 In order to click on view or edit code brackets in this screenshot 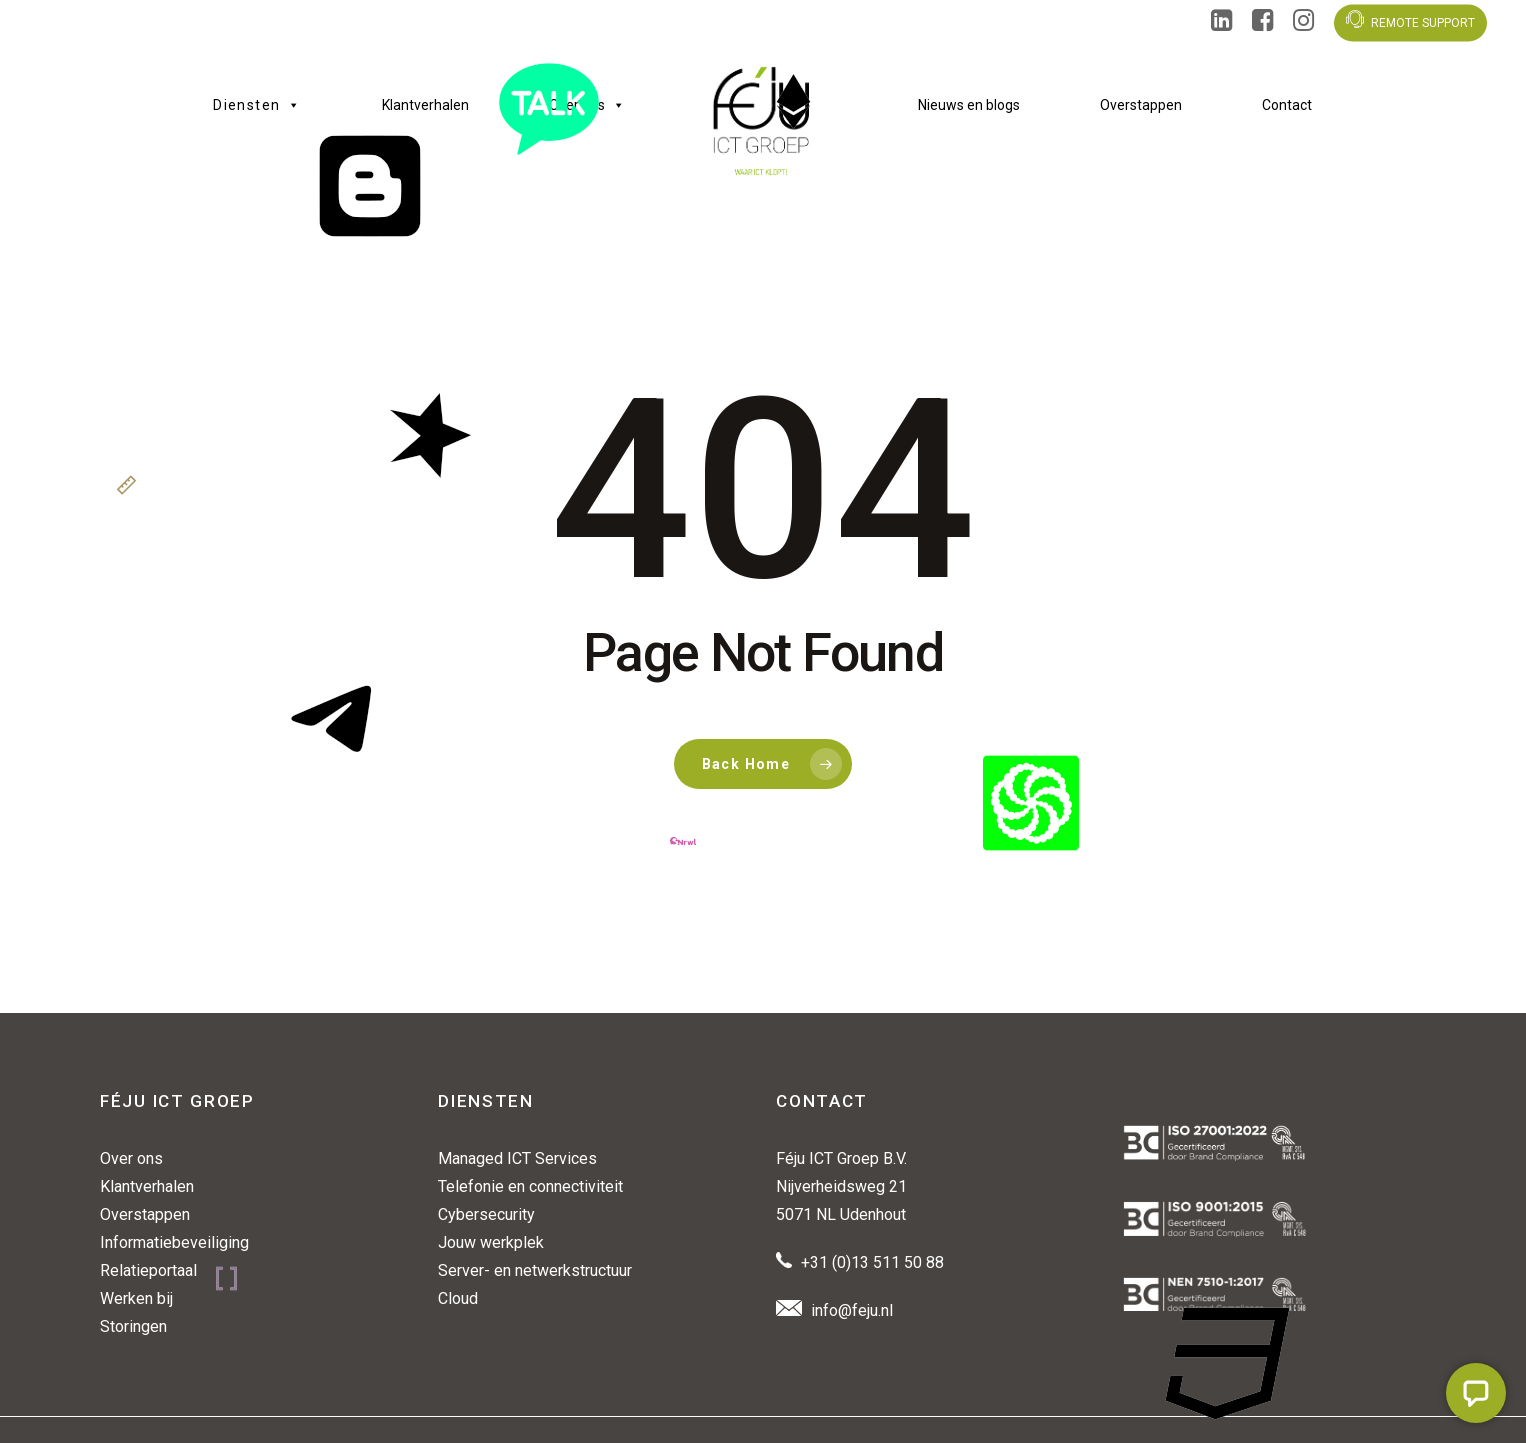, I will do `click(226, 1278)`.